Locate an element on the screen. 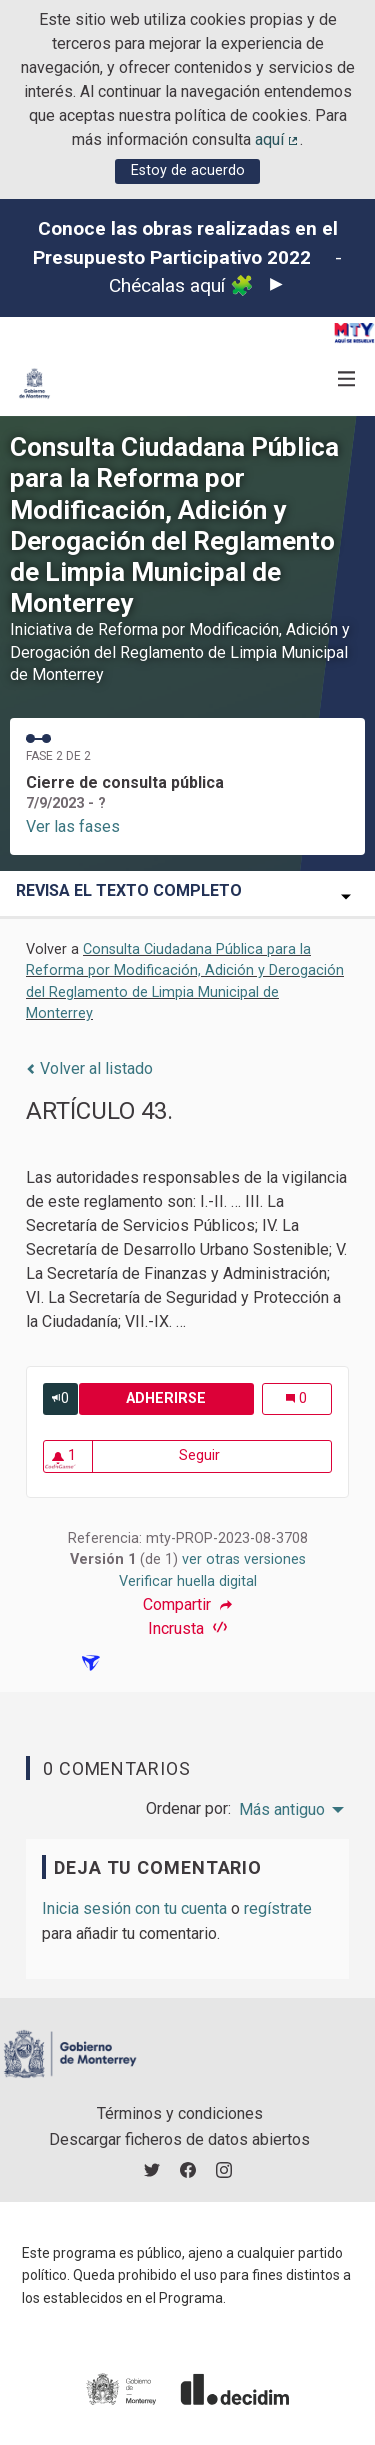 The height and width of the screenshot is (2445, 375). freenet brand logo is located at coordinates (91, 1663).